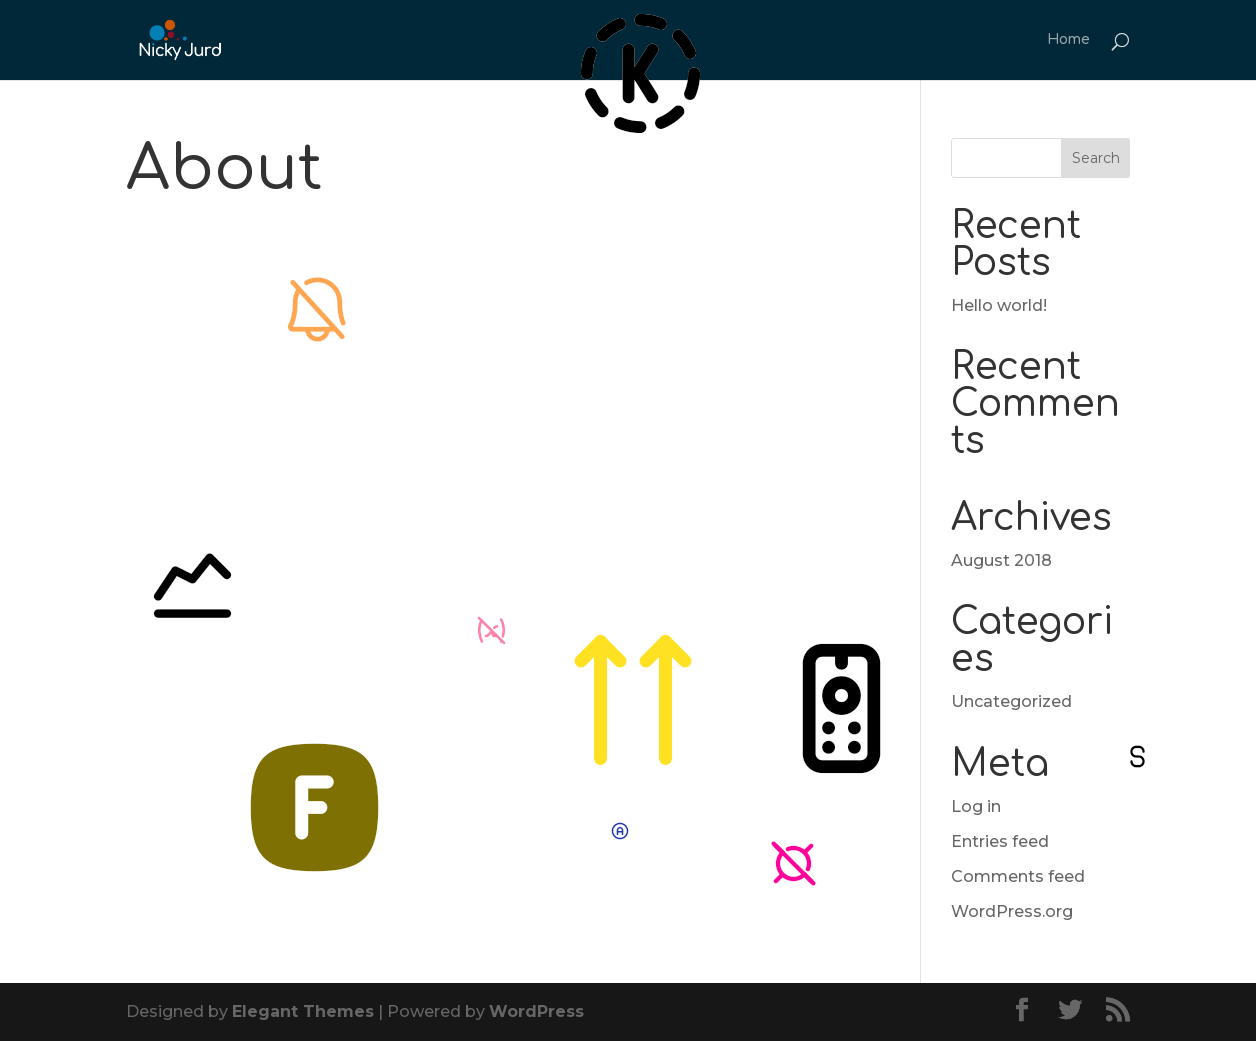  What do you see at coordinates (491, 630) in the screenshot?
I see `disable variable or dynamic content` at bounding box center [491, 630].